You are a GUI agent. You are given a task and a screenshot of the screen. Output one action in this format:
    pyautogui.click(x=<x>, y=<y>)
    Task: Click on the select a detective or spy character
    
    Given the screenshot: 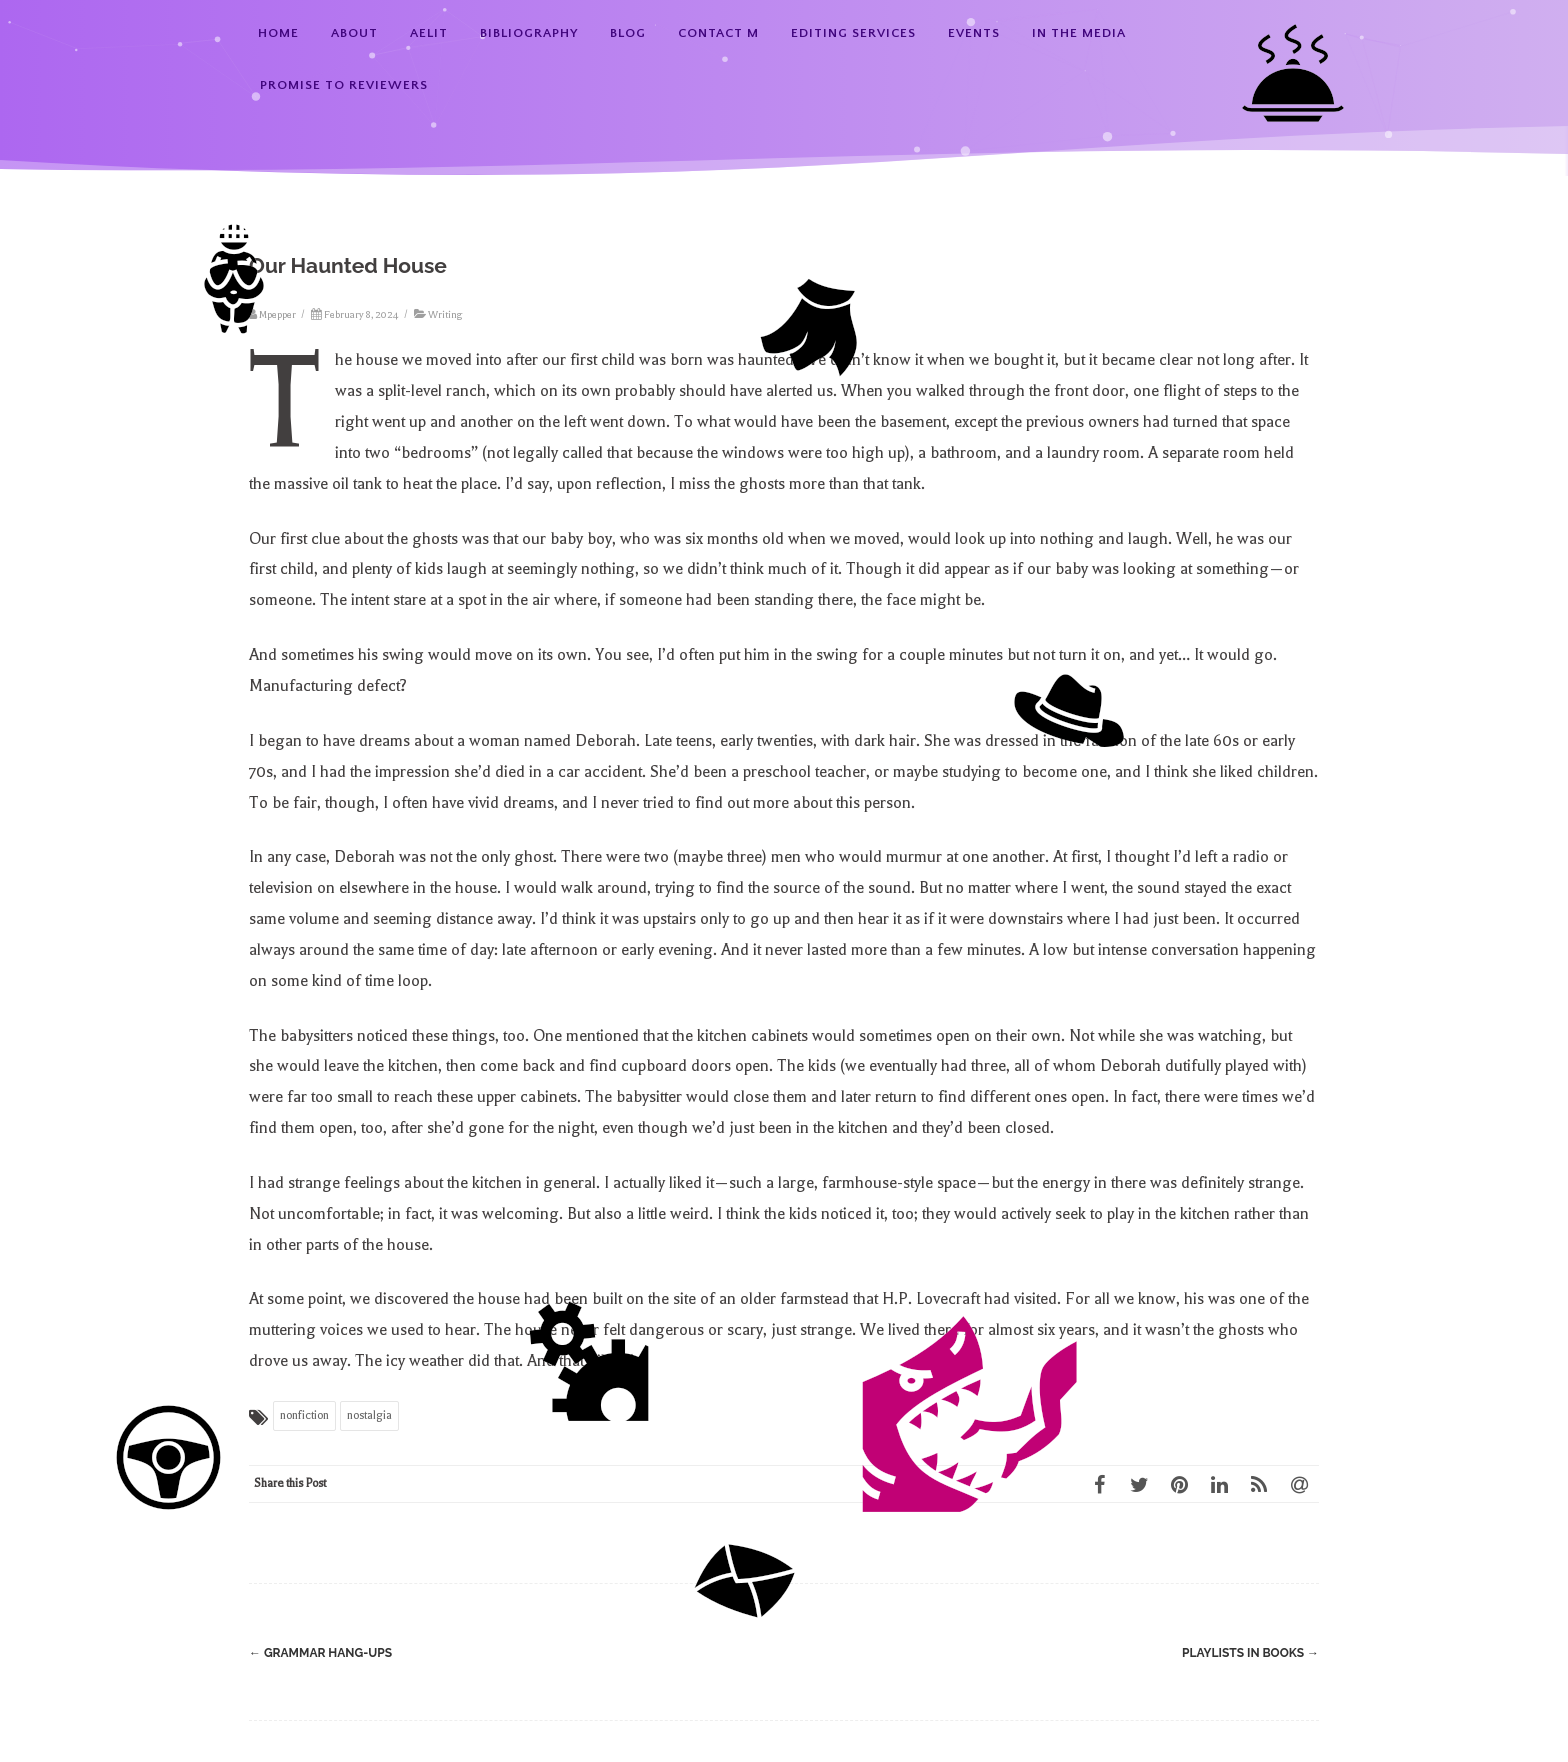 What is the action you would take?
    pyautogui.click(x=1069, y=711)
    